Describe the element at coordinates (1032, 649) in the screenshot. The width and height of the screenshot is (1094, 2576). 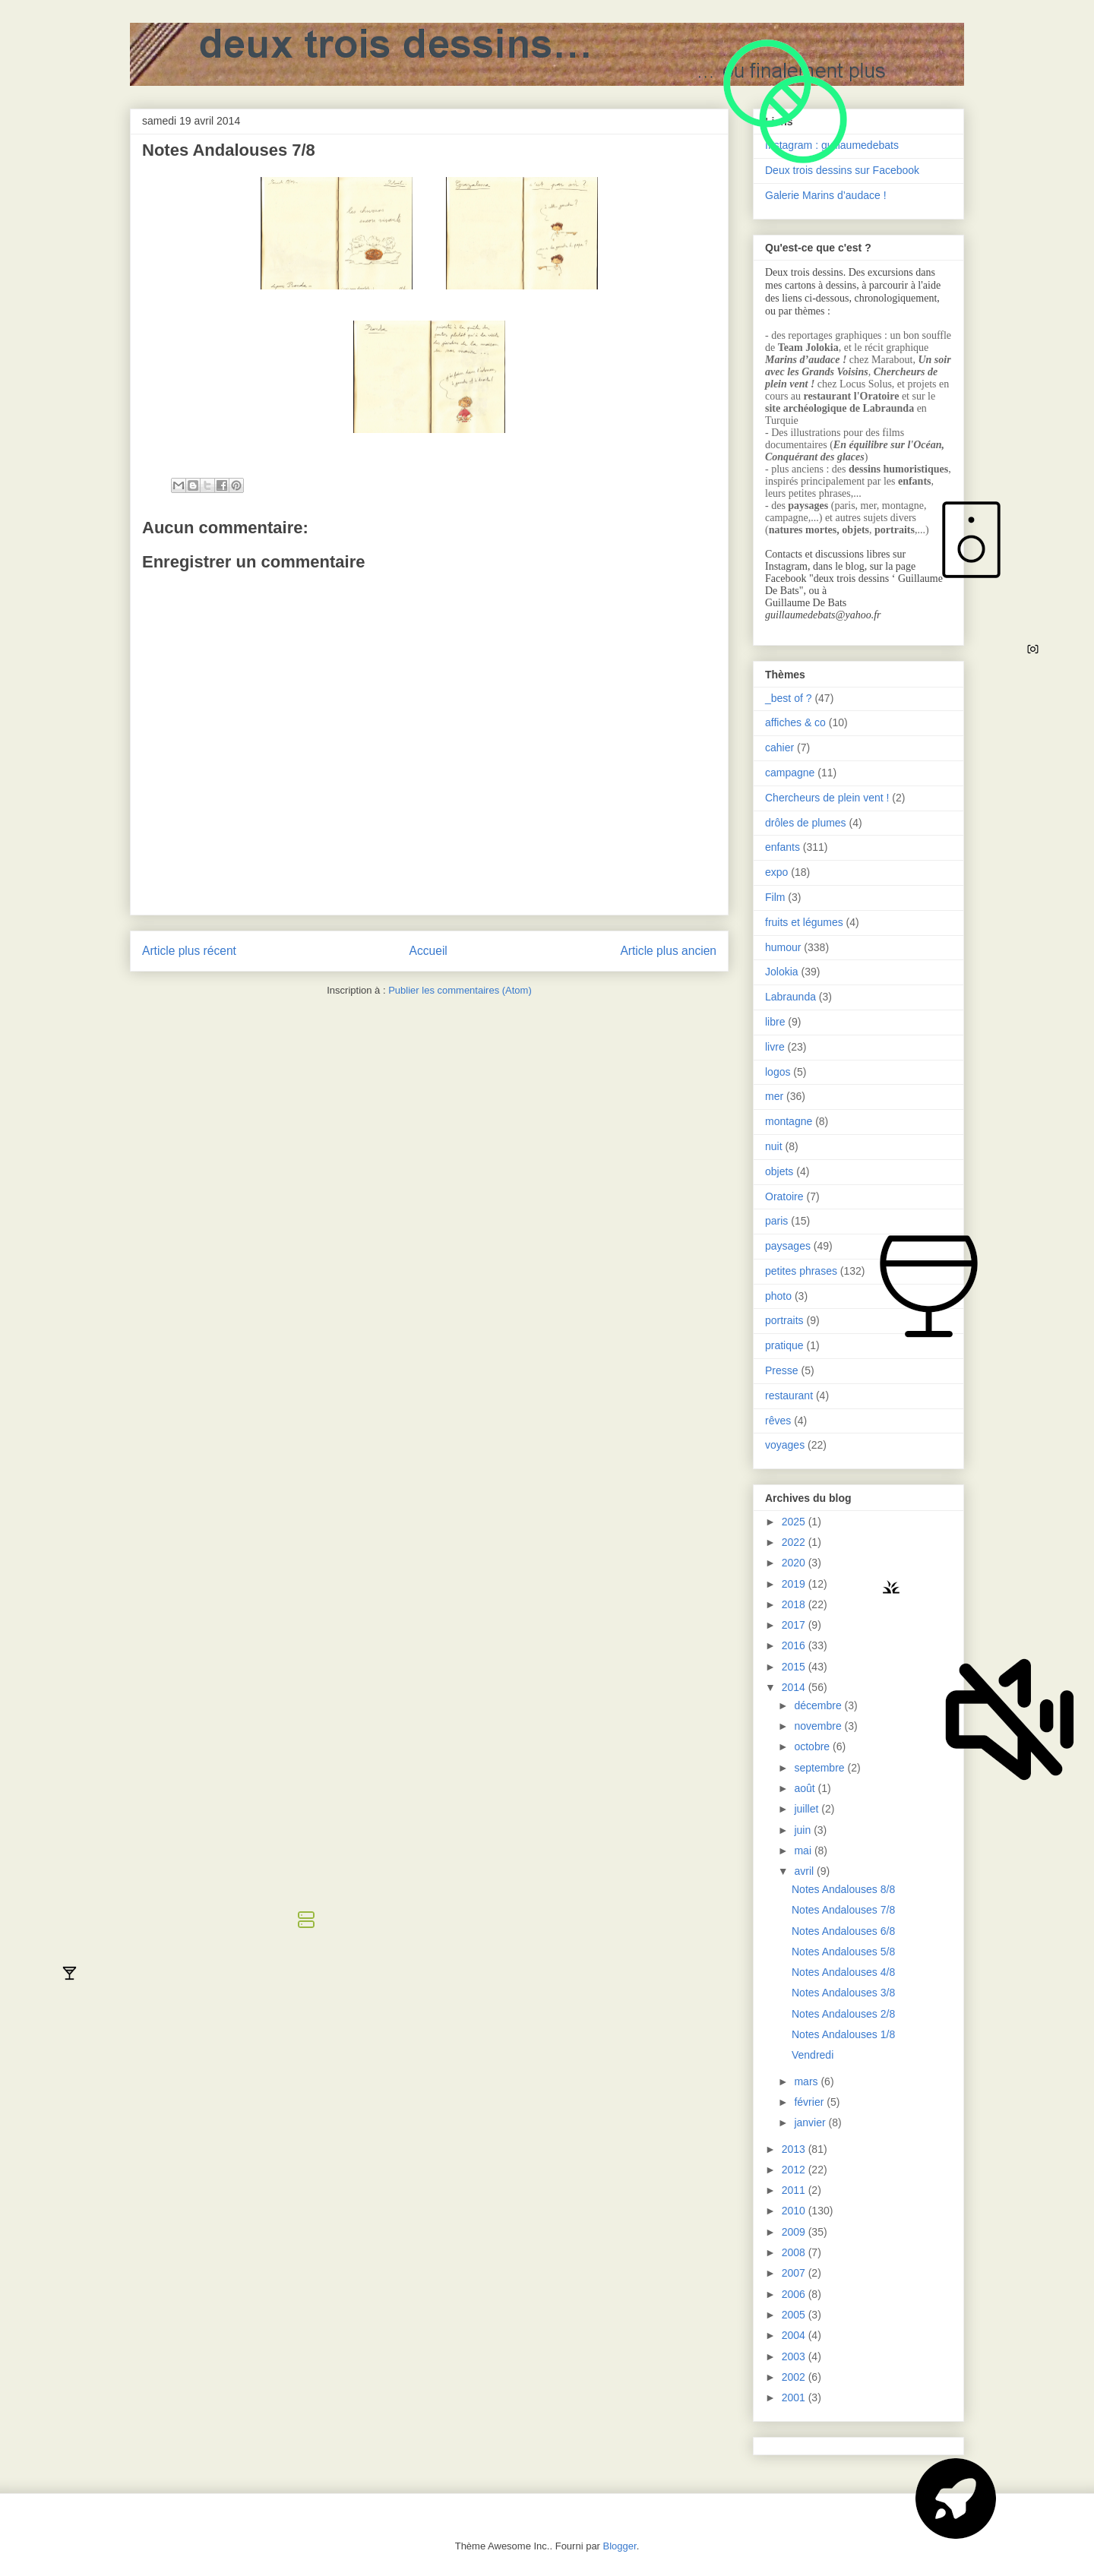
I see `access camera or photo capture settings` at that location.